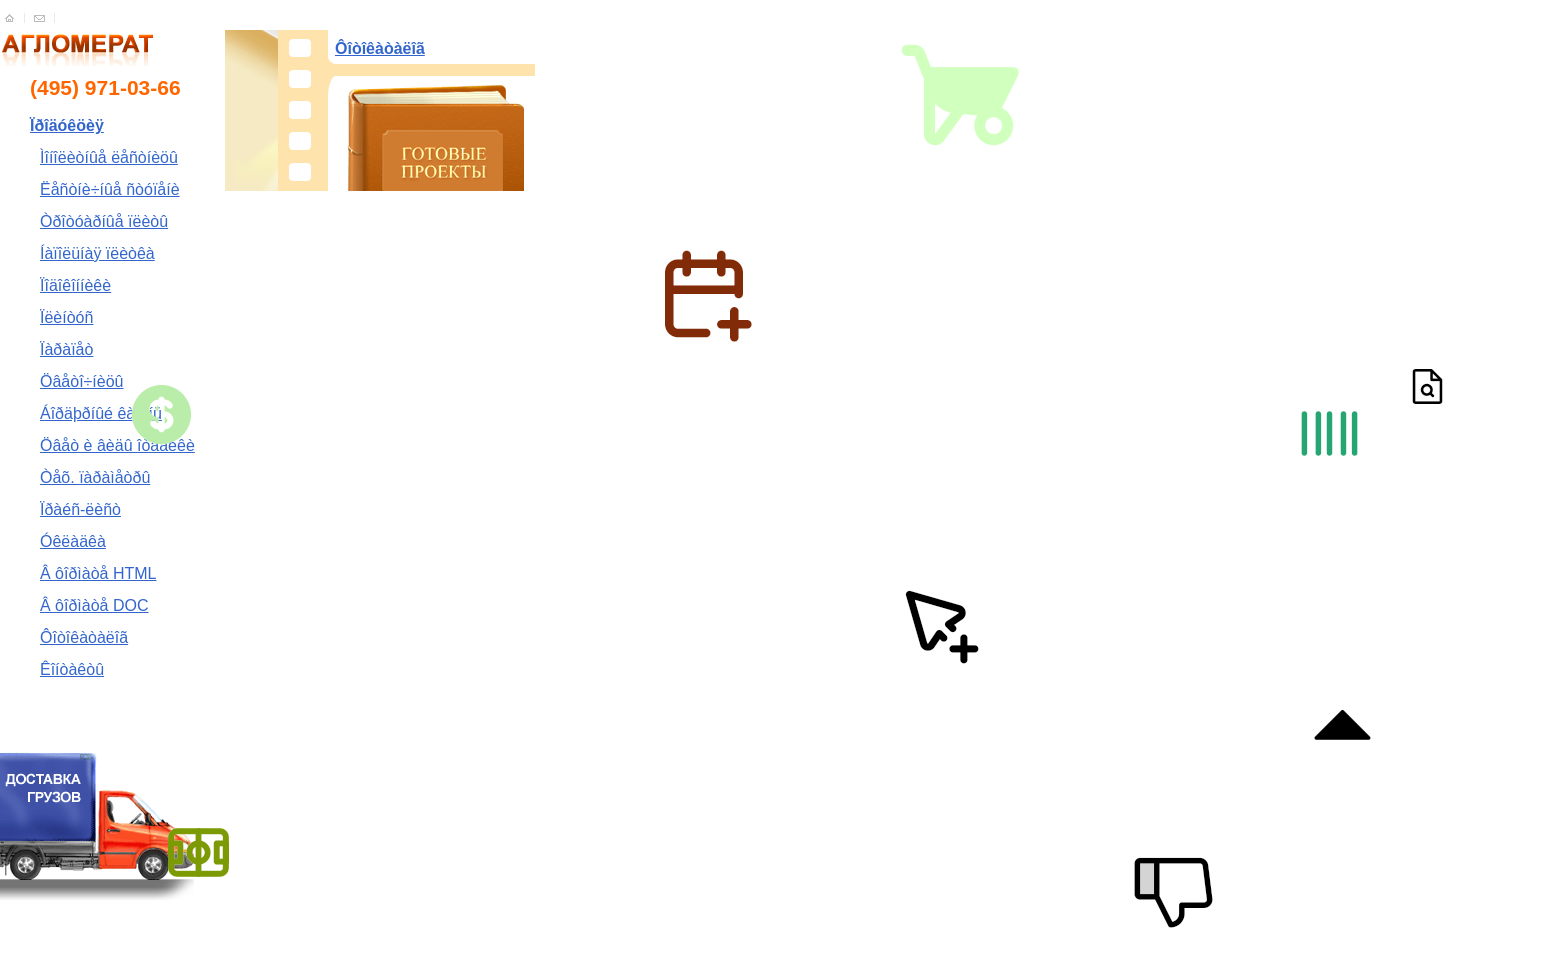 This screenshot has height=955, width=1568. Describe the element at coordinates (1173, 888) in the screenshot. I see `dislike or downvote content` at that location.